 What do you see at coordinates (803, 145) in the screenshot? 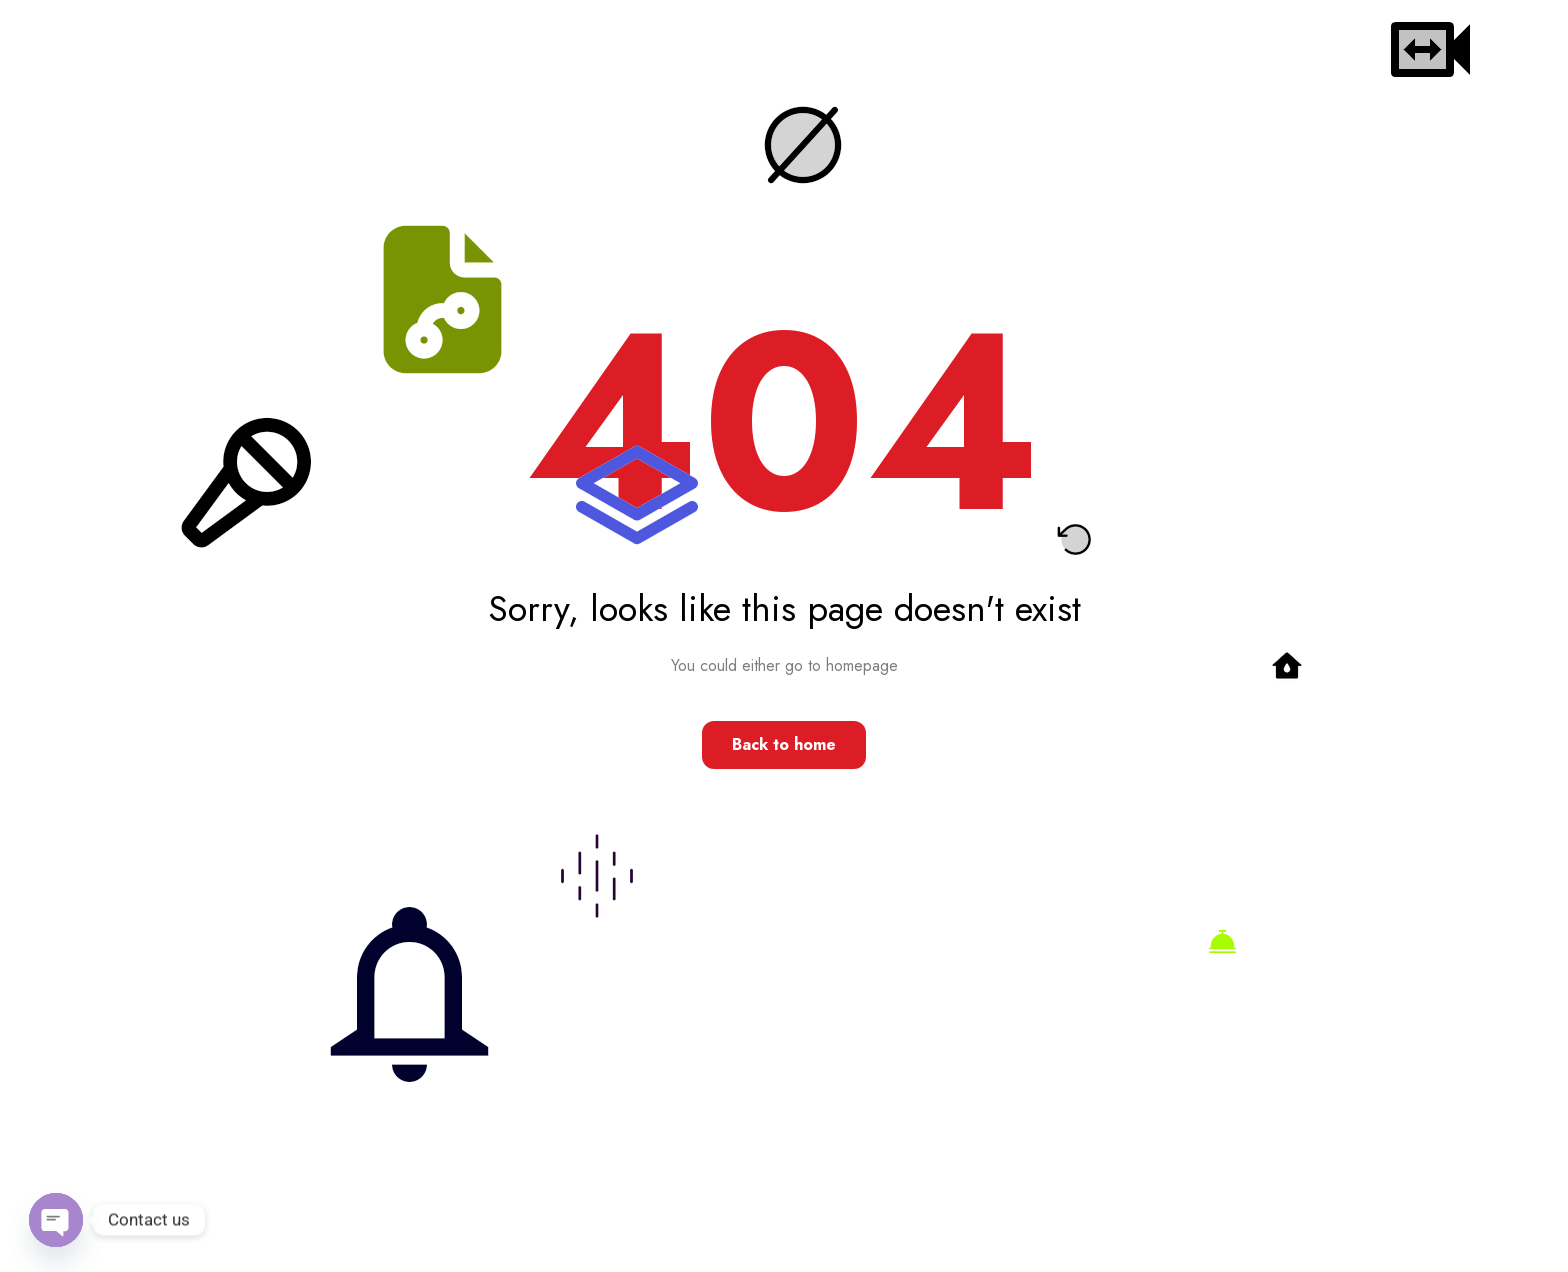
I see `indicates an empty or null state` at bounding box center [803, 145].